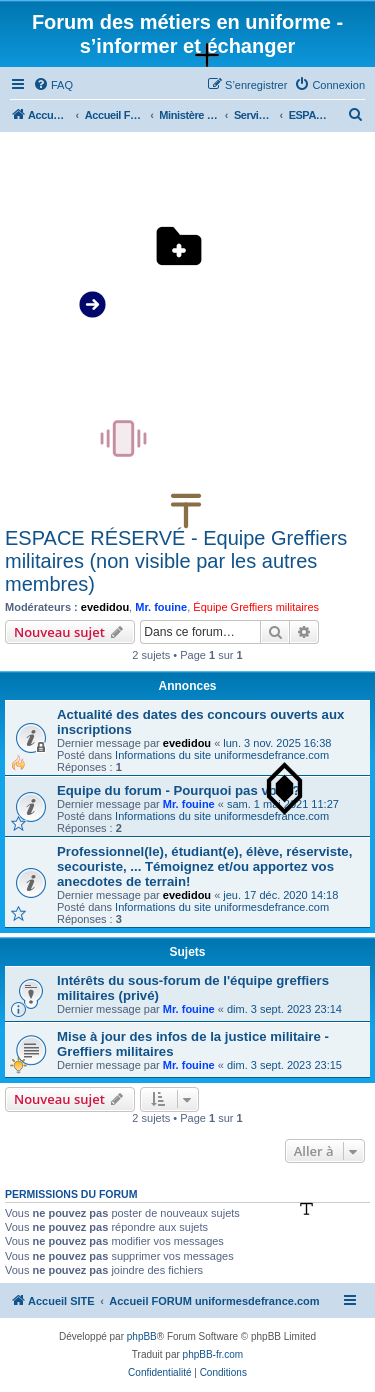 The height and width of the screenshot is (1392, 375). I want to click on insert or edit text, so click(306, 1208).